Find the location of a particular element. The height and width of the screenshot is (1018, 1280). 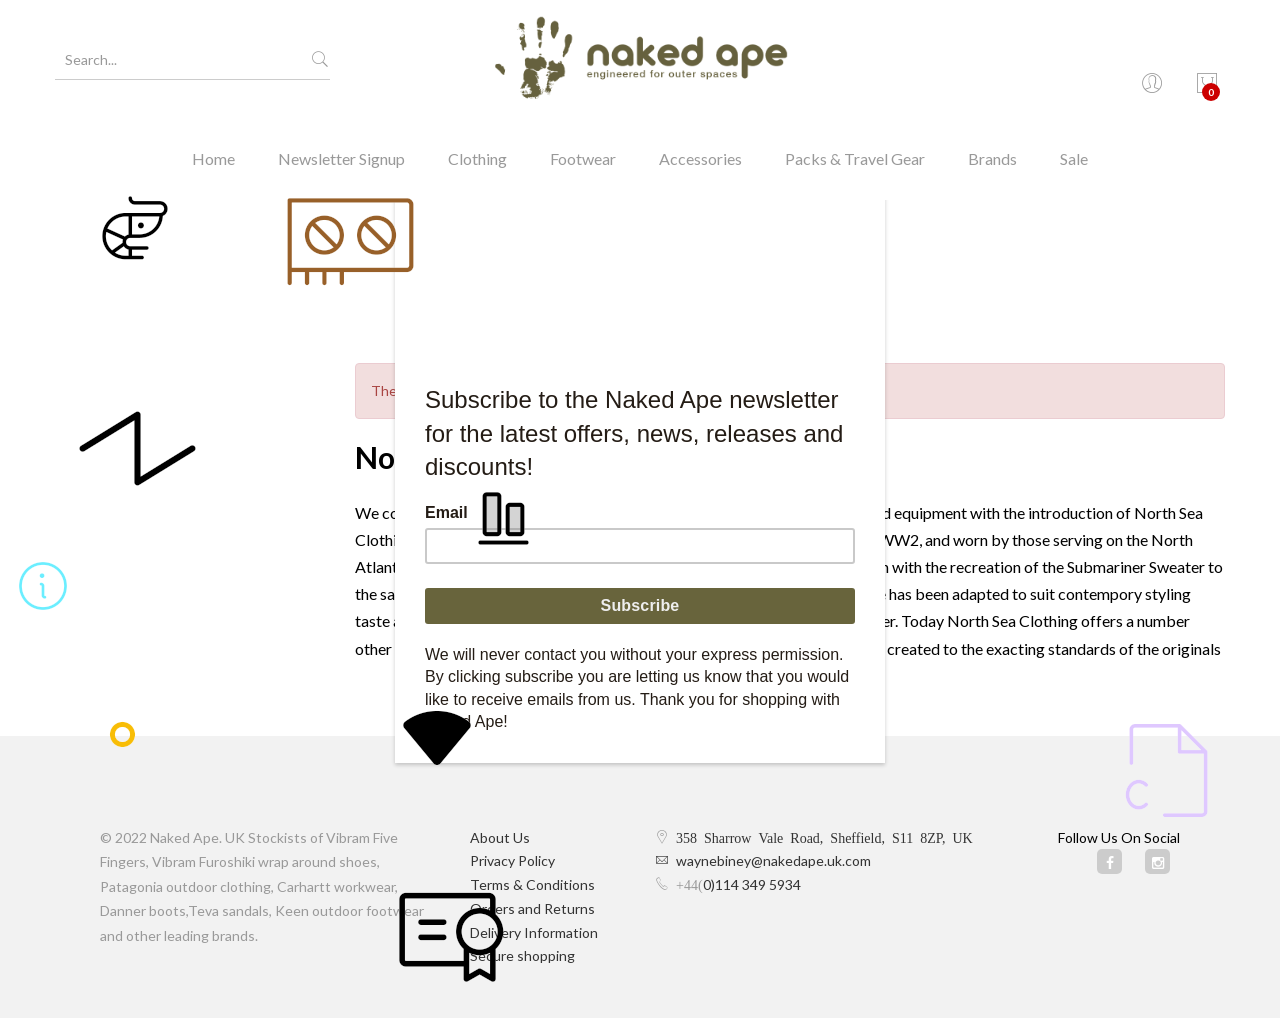

view graphics card or GPU information is located at coordinates (350, 239).